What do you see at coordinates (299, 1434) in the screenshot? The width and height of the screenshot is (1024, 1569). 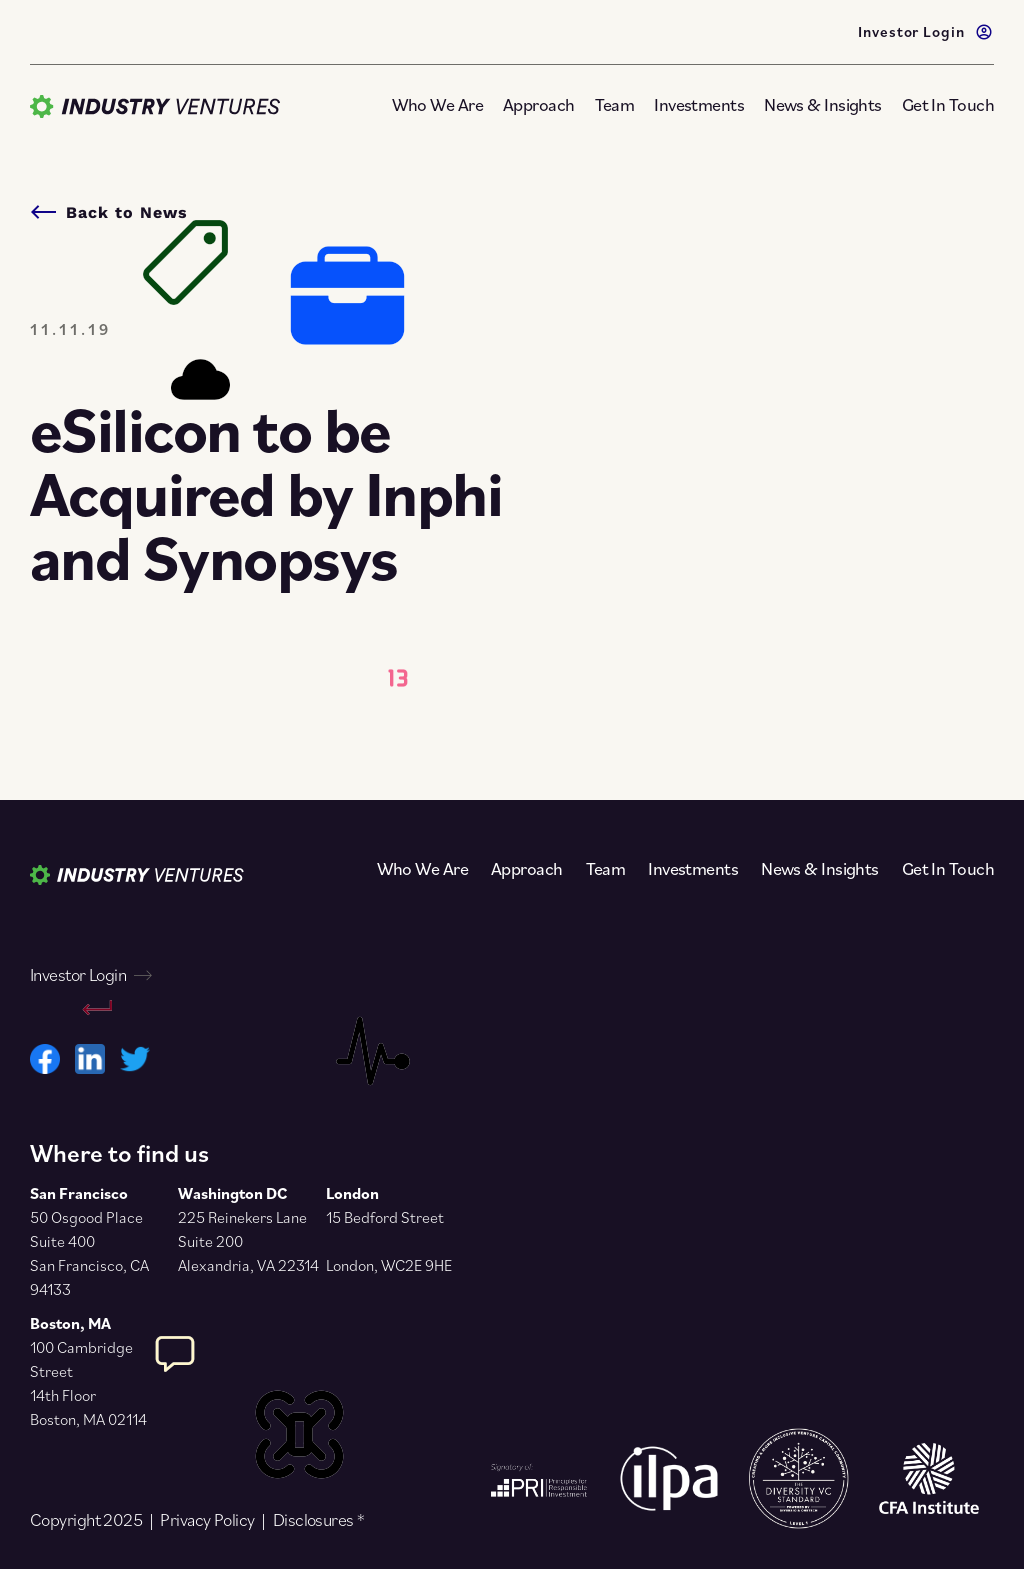 I see `access drone controls` at bounding box center [299, 1434].